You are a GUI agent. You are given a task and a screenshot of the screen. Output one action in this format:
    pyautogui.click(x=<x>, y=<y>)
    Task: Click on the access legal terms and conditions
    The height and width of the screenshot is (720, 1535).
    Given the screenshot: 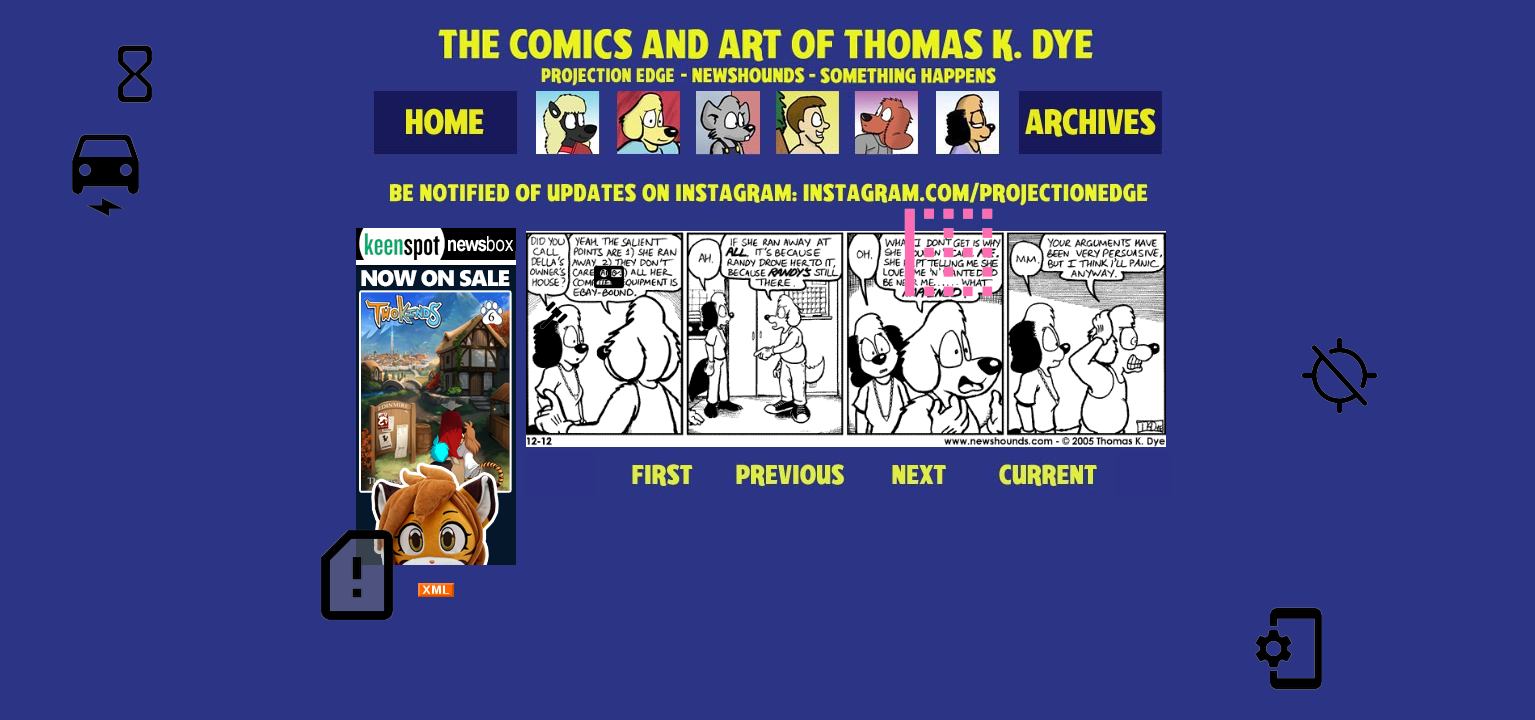 What is the action you would take?
    pyautogui.click(x=553, y=316)
    